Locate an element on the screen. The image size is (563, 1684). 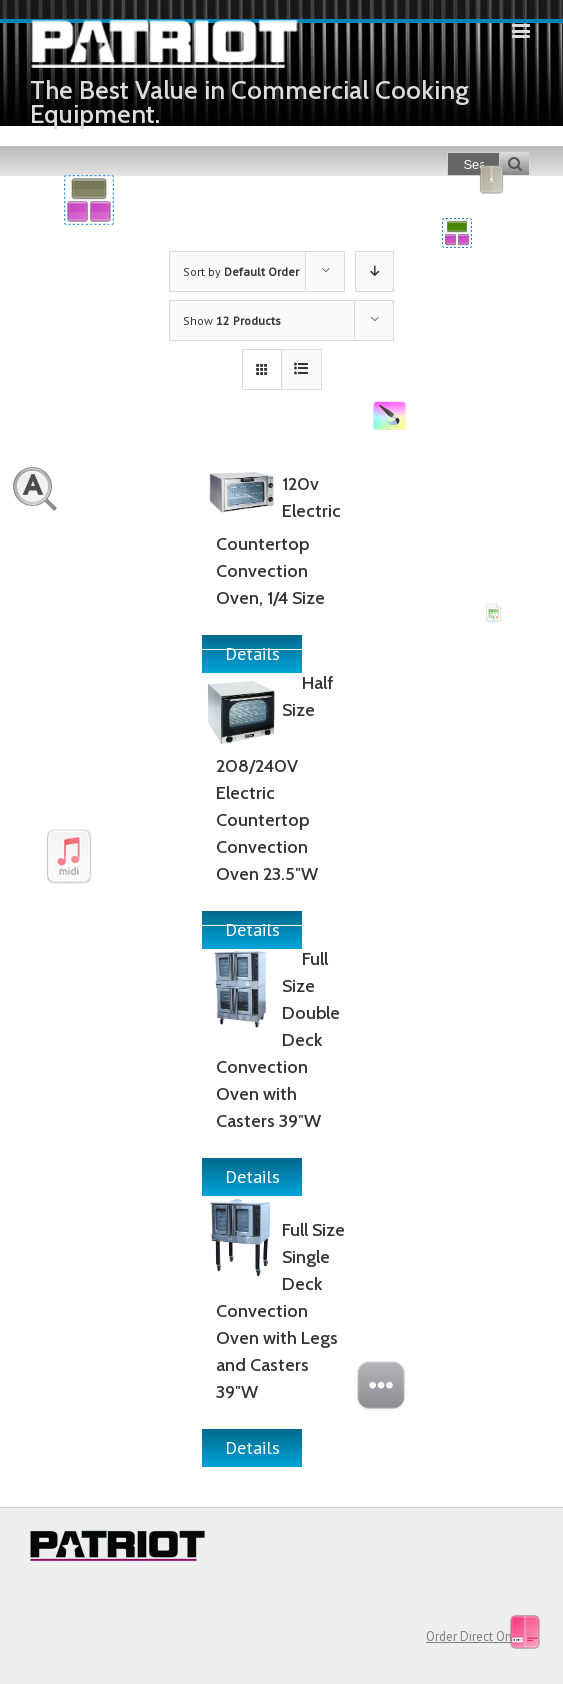
a midi audio file is located at coordinates (69, 856).